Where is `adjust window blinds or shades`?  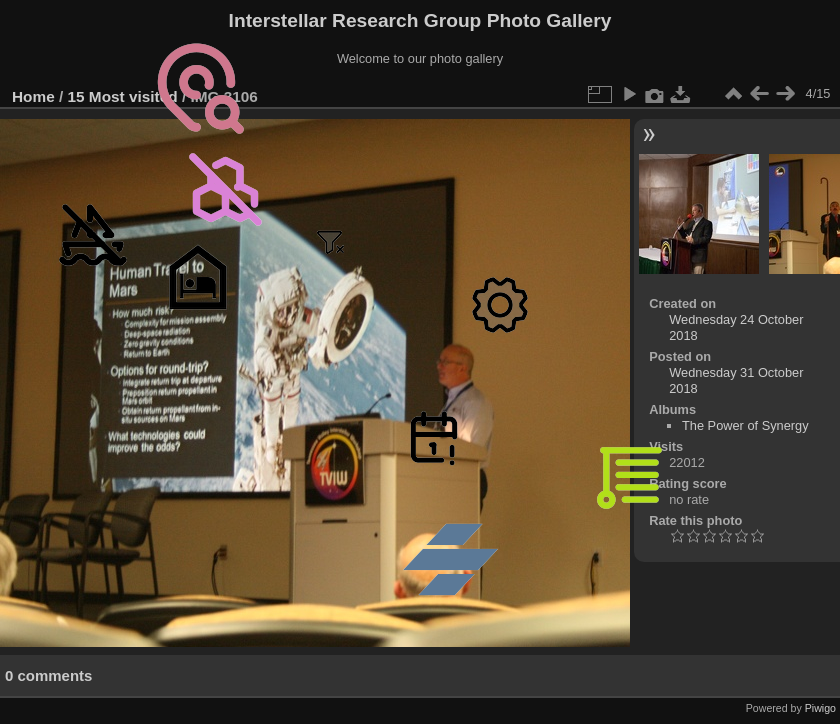
adjust window blinds or shades is located at coordinates (631, 478).